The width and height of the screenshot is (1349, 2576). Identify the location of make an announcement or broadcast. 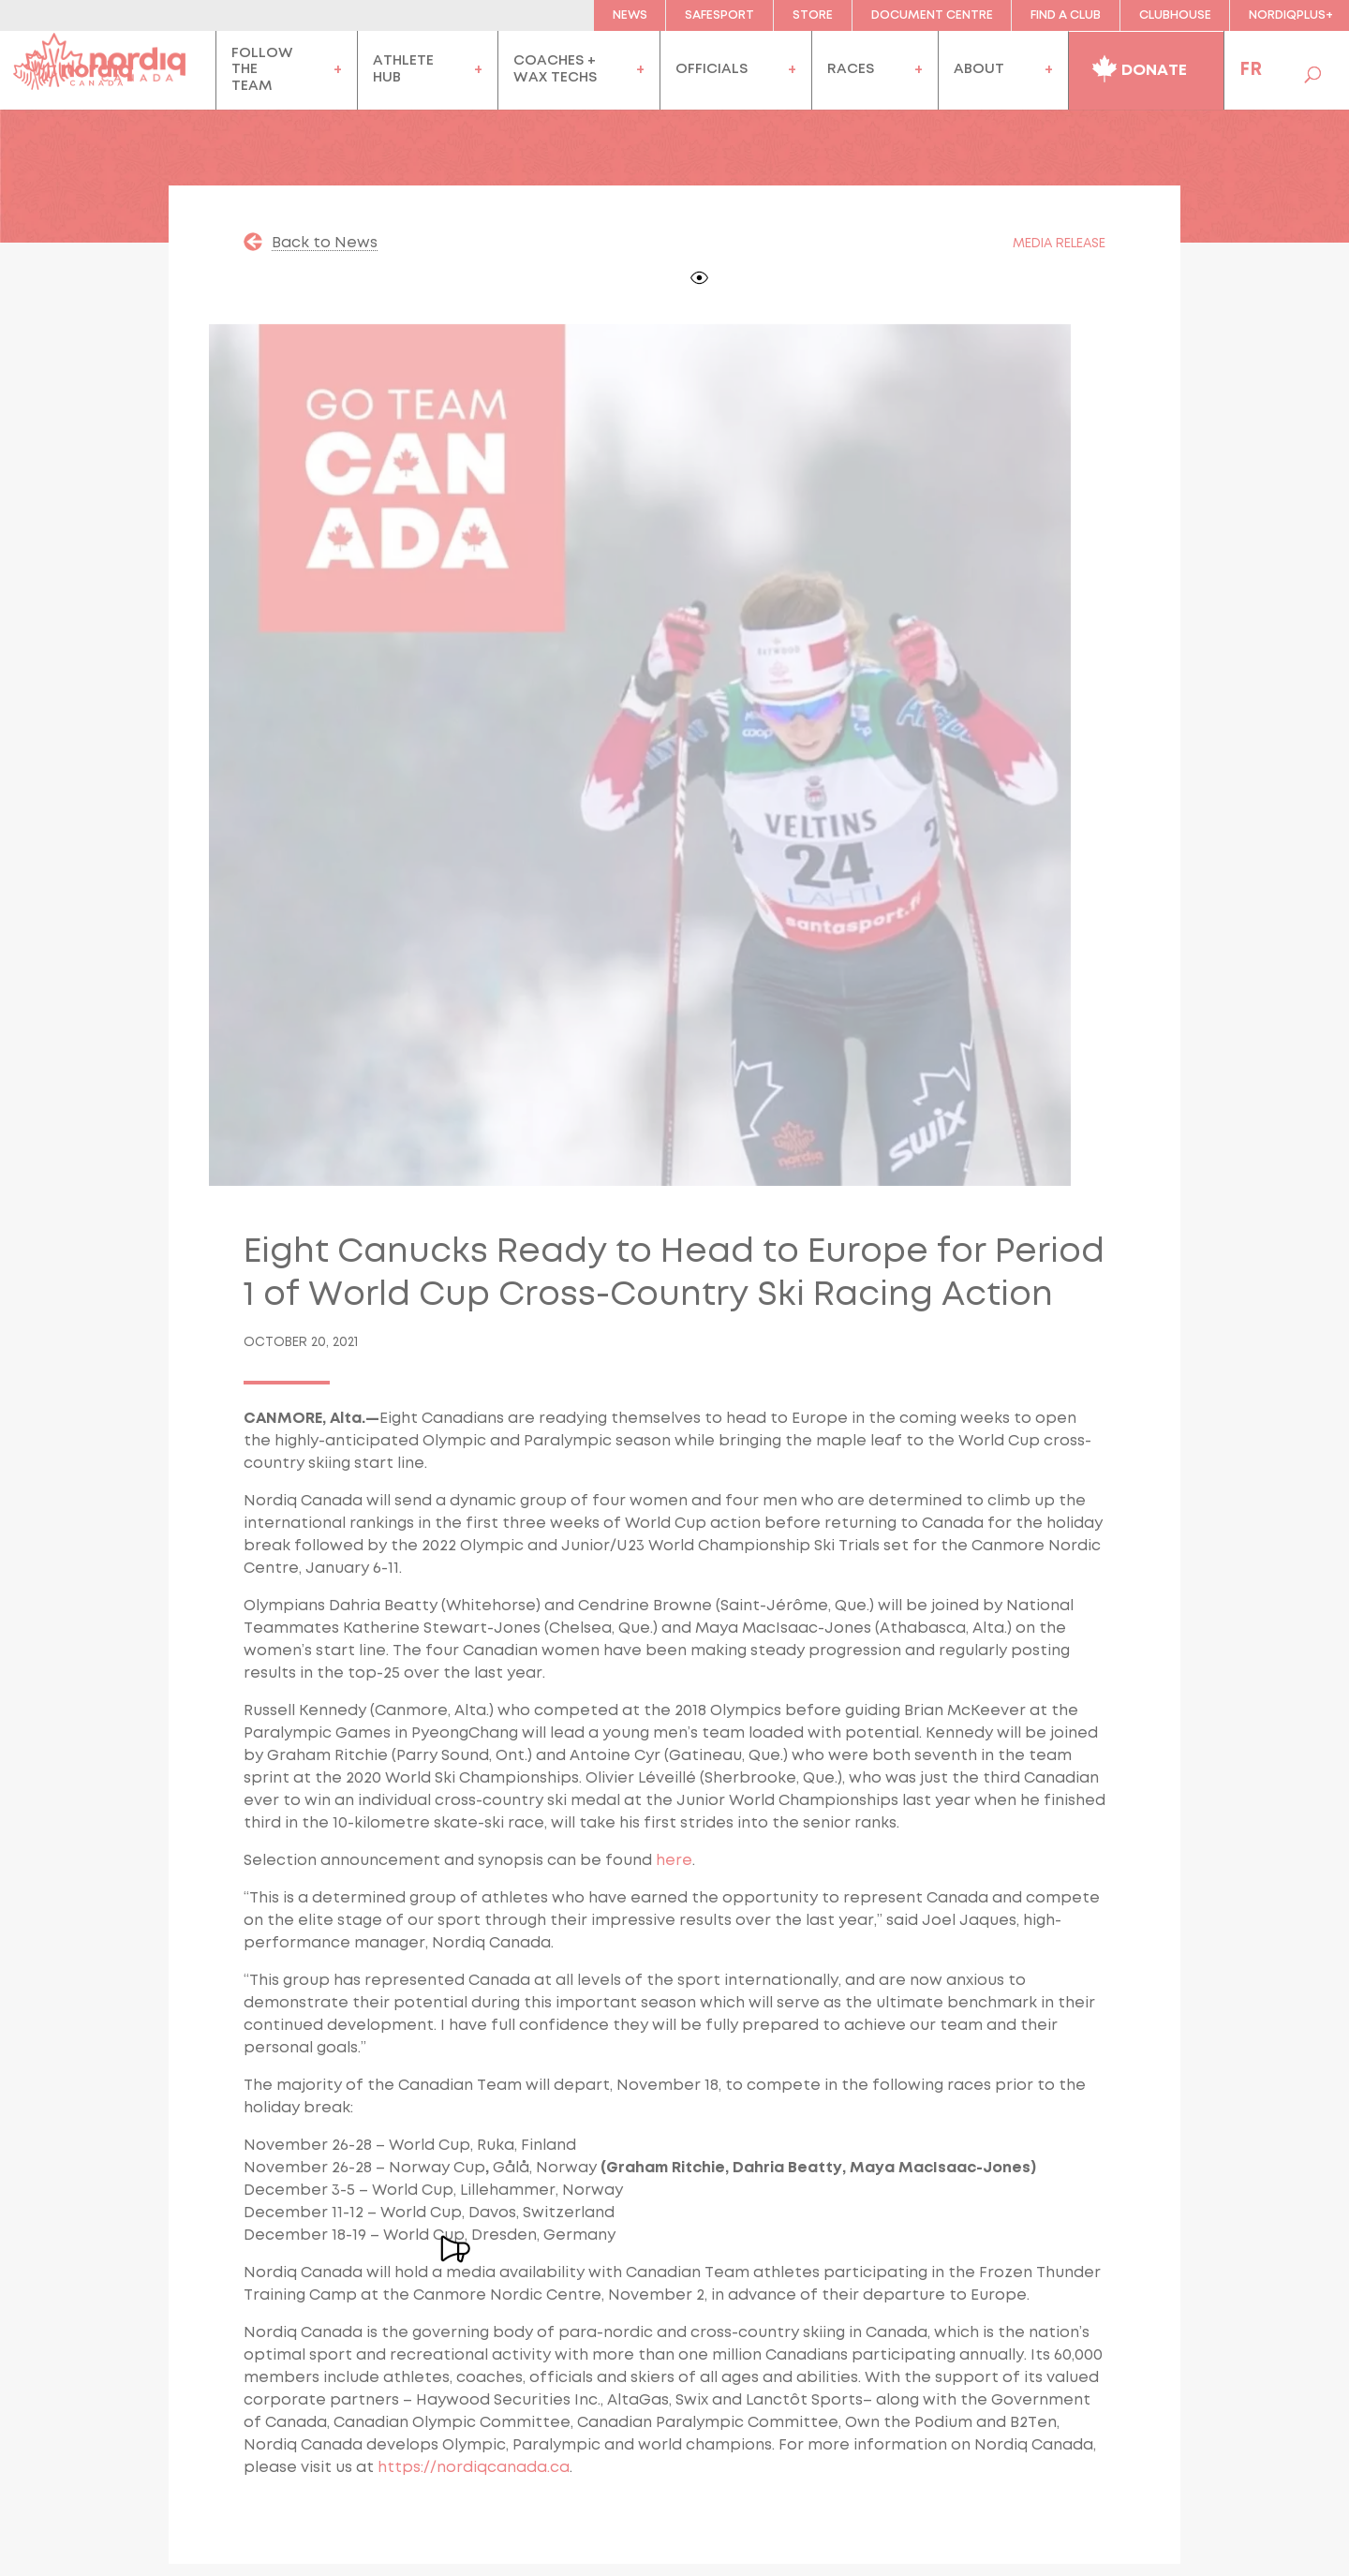
(453, 2249).